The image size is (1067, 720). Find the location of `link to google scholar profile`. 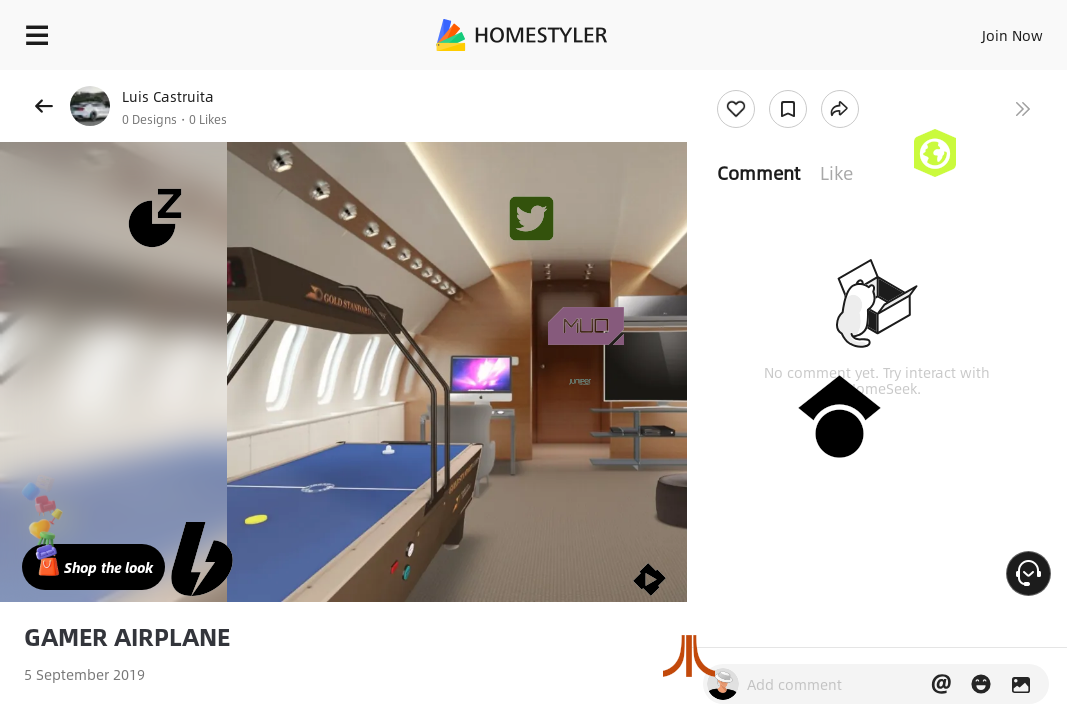

link to google scholar profile is located at coordinates (839, 416).